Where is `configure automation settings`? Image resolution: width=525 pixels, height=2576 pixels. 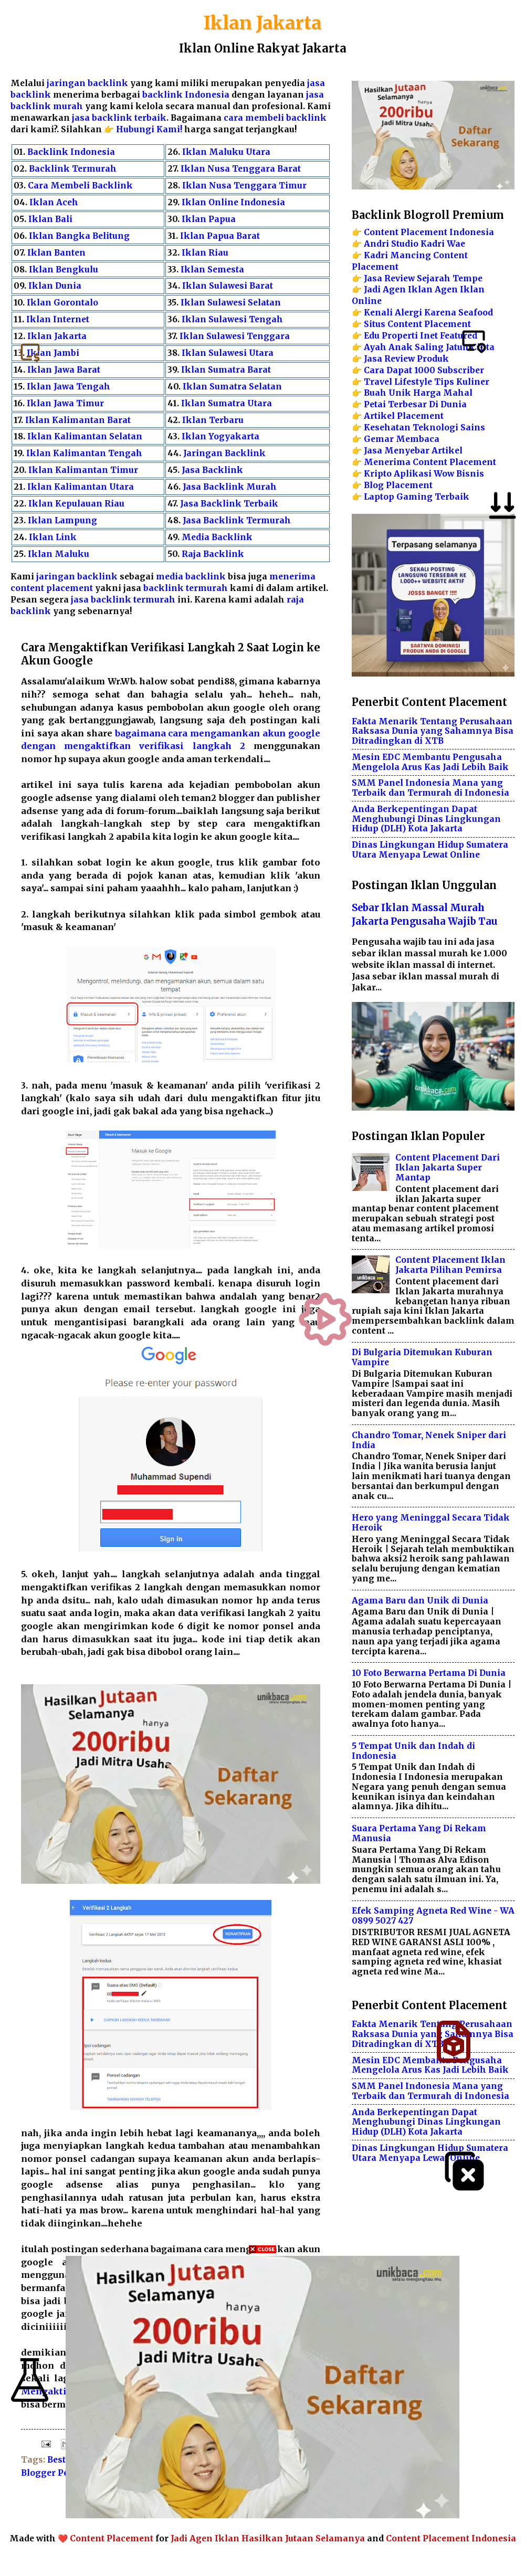
configure automation settings is located at coordinates (325, 1319).